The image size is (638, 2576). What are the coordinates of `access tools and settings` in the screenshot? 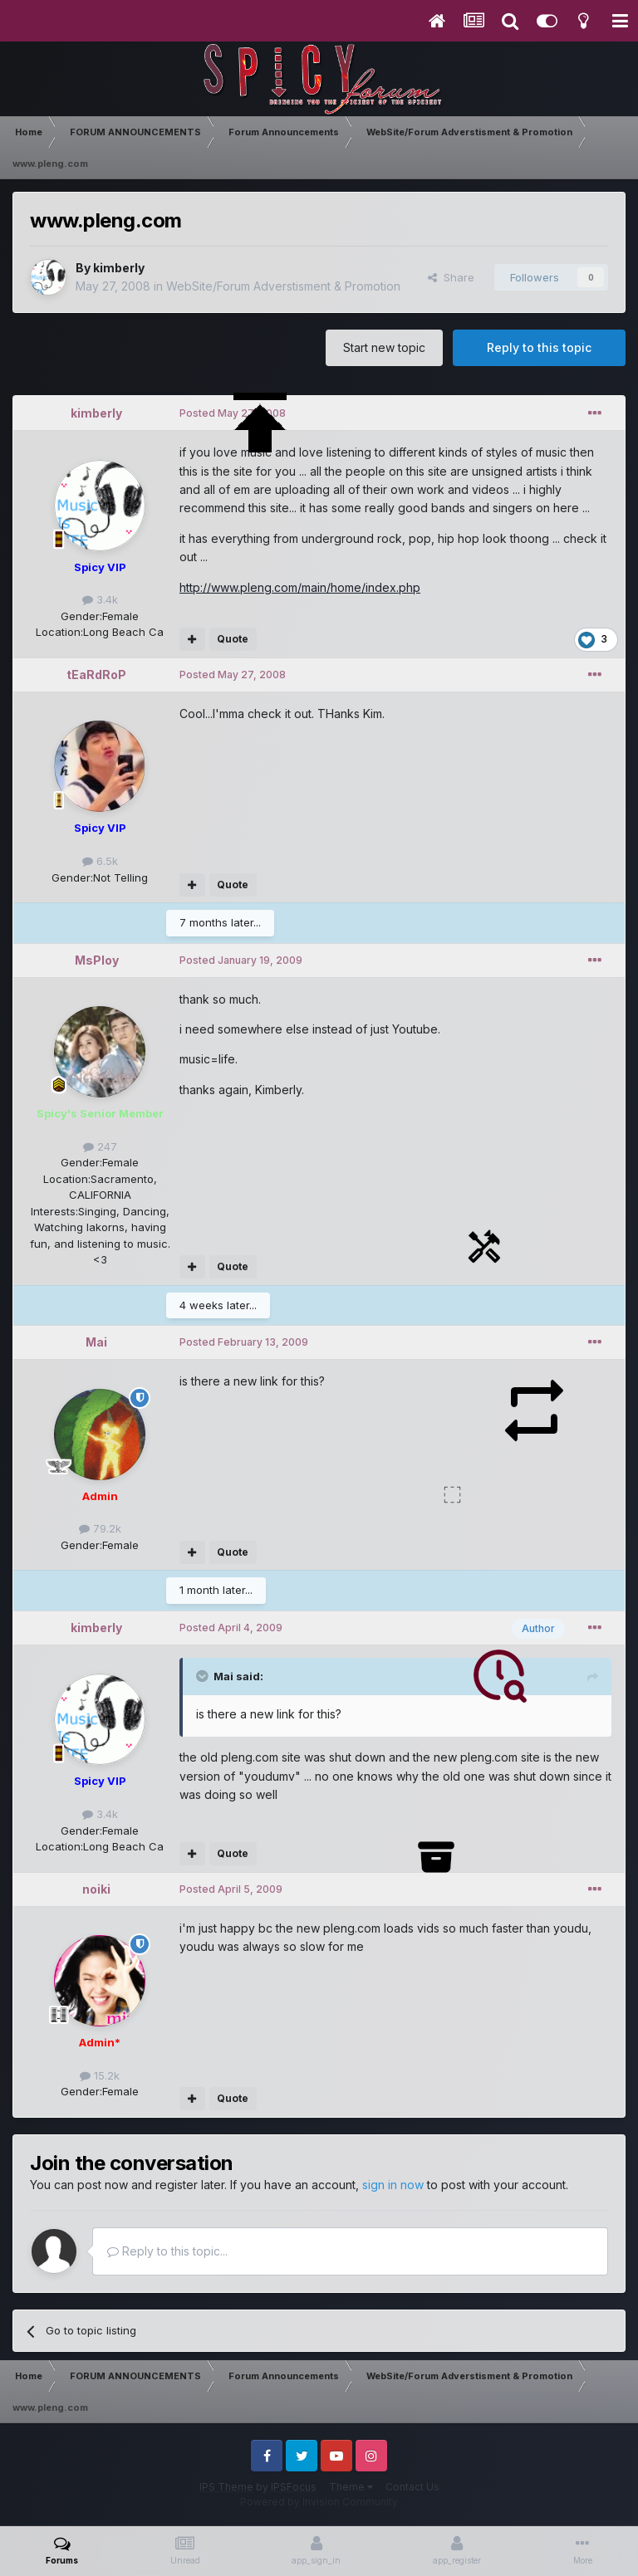 It's located at (484, 1247).